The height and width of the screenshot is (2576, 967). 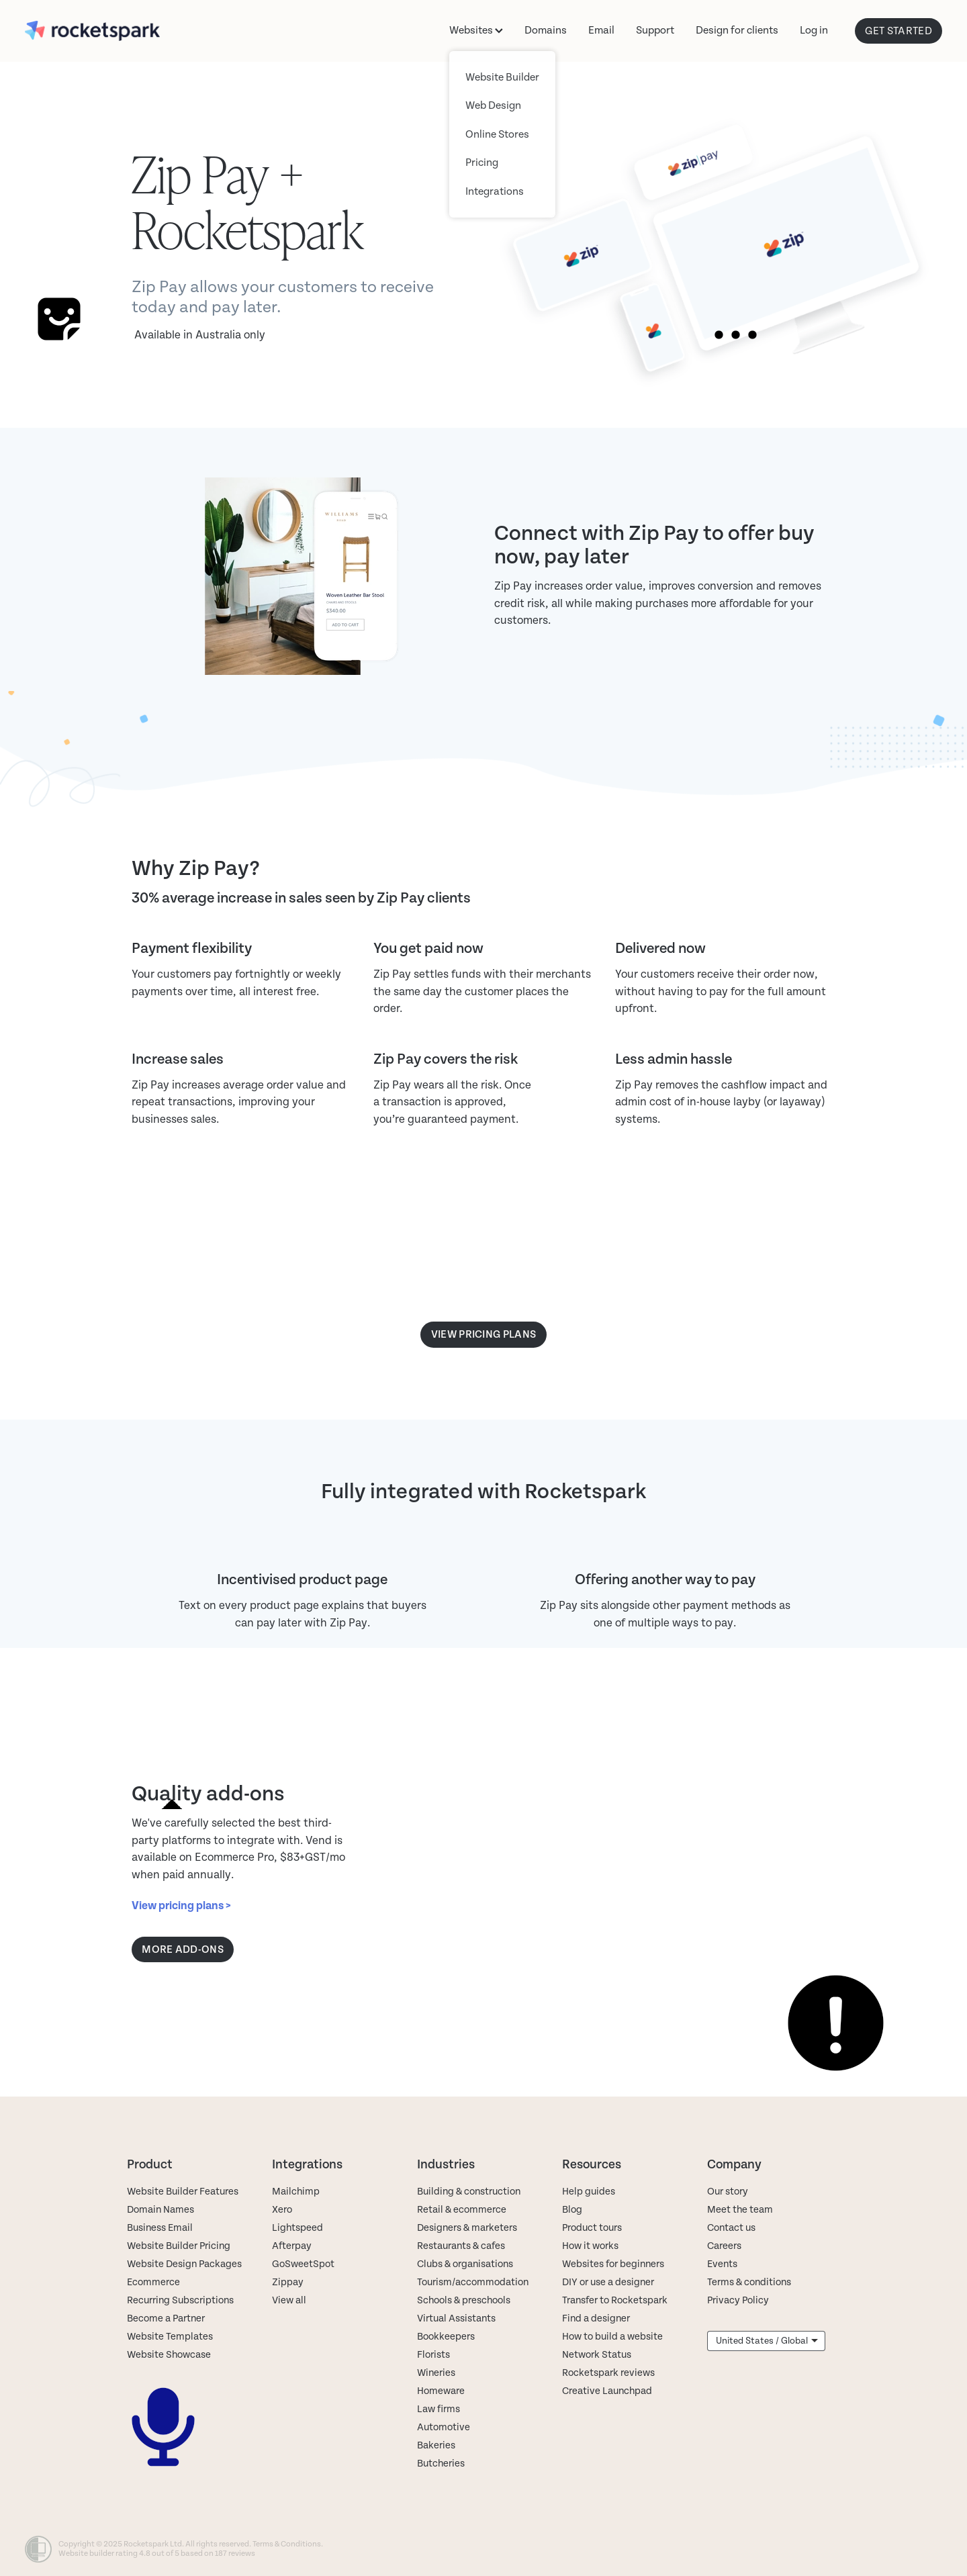 I want to click on expand or collapse a dropdown menu upward, so click(x=172, y=1805).